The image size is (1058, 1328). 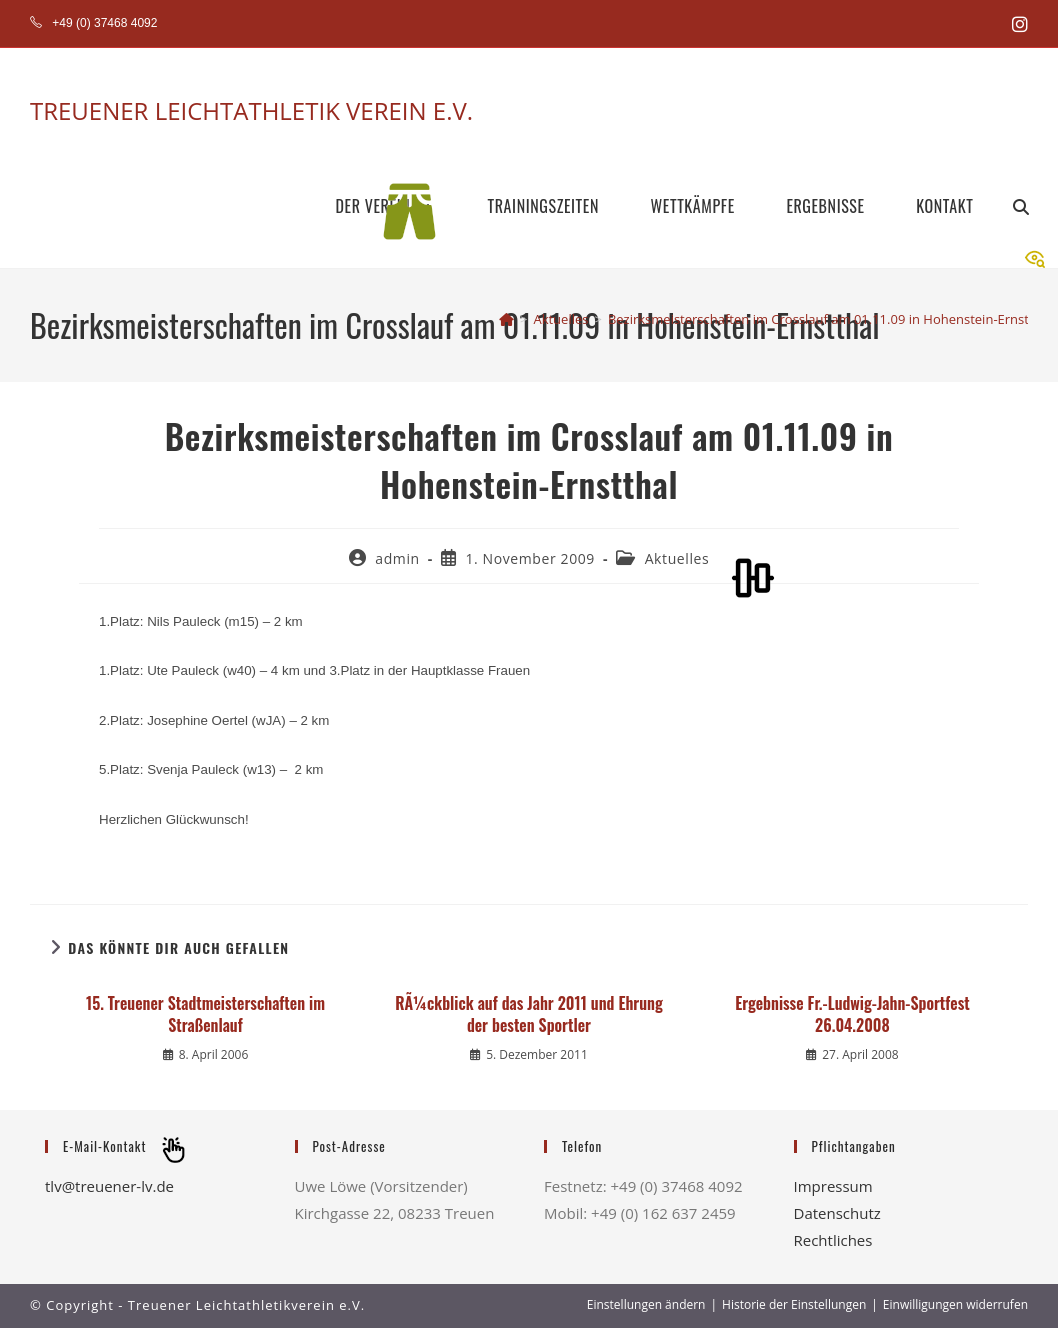 What do you see at coordinates (1034, 257) in the screenshot?
I see `search through viewed or watched items` at bounding box center [1034, 257].